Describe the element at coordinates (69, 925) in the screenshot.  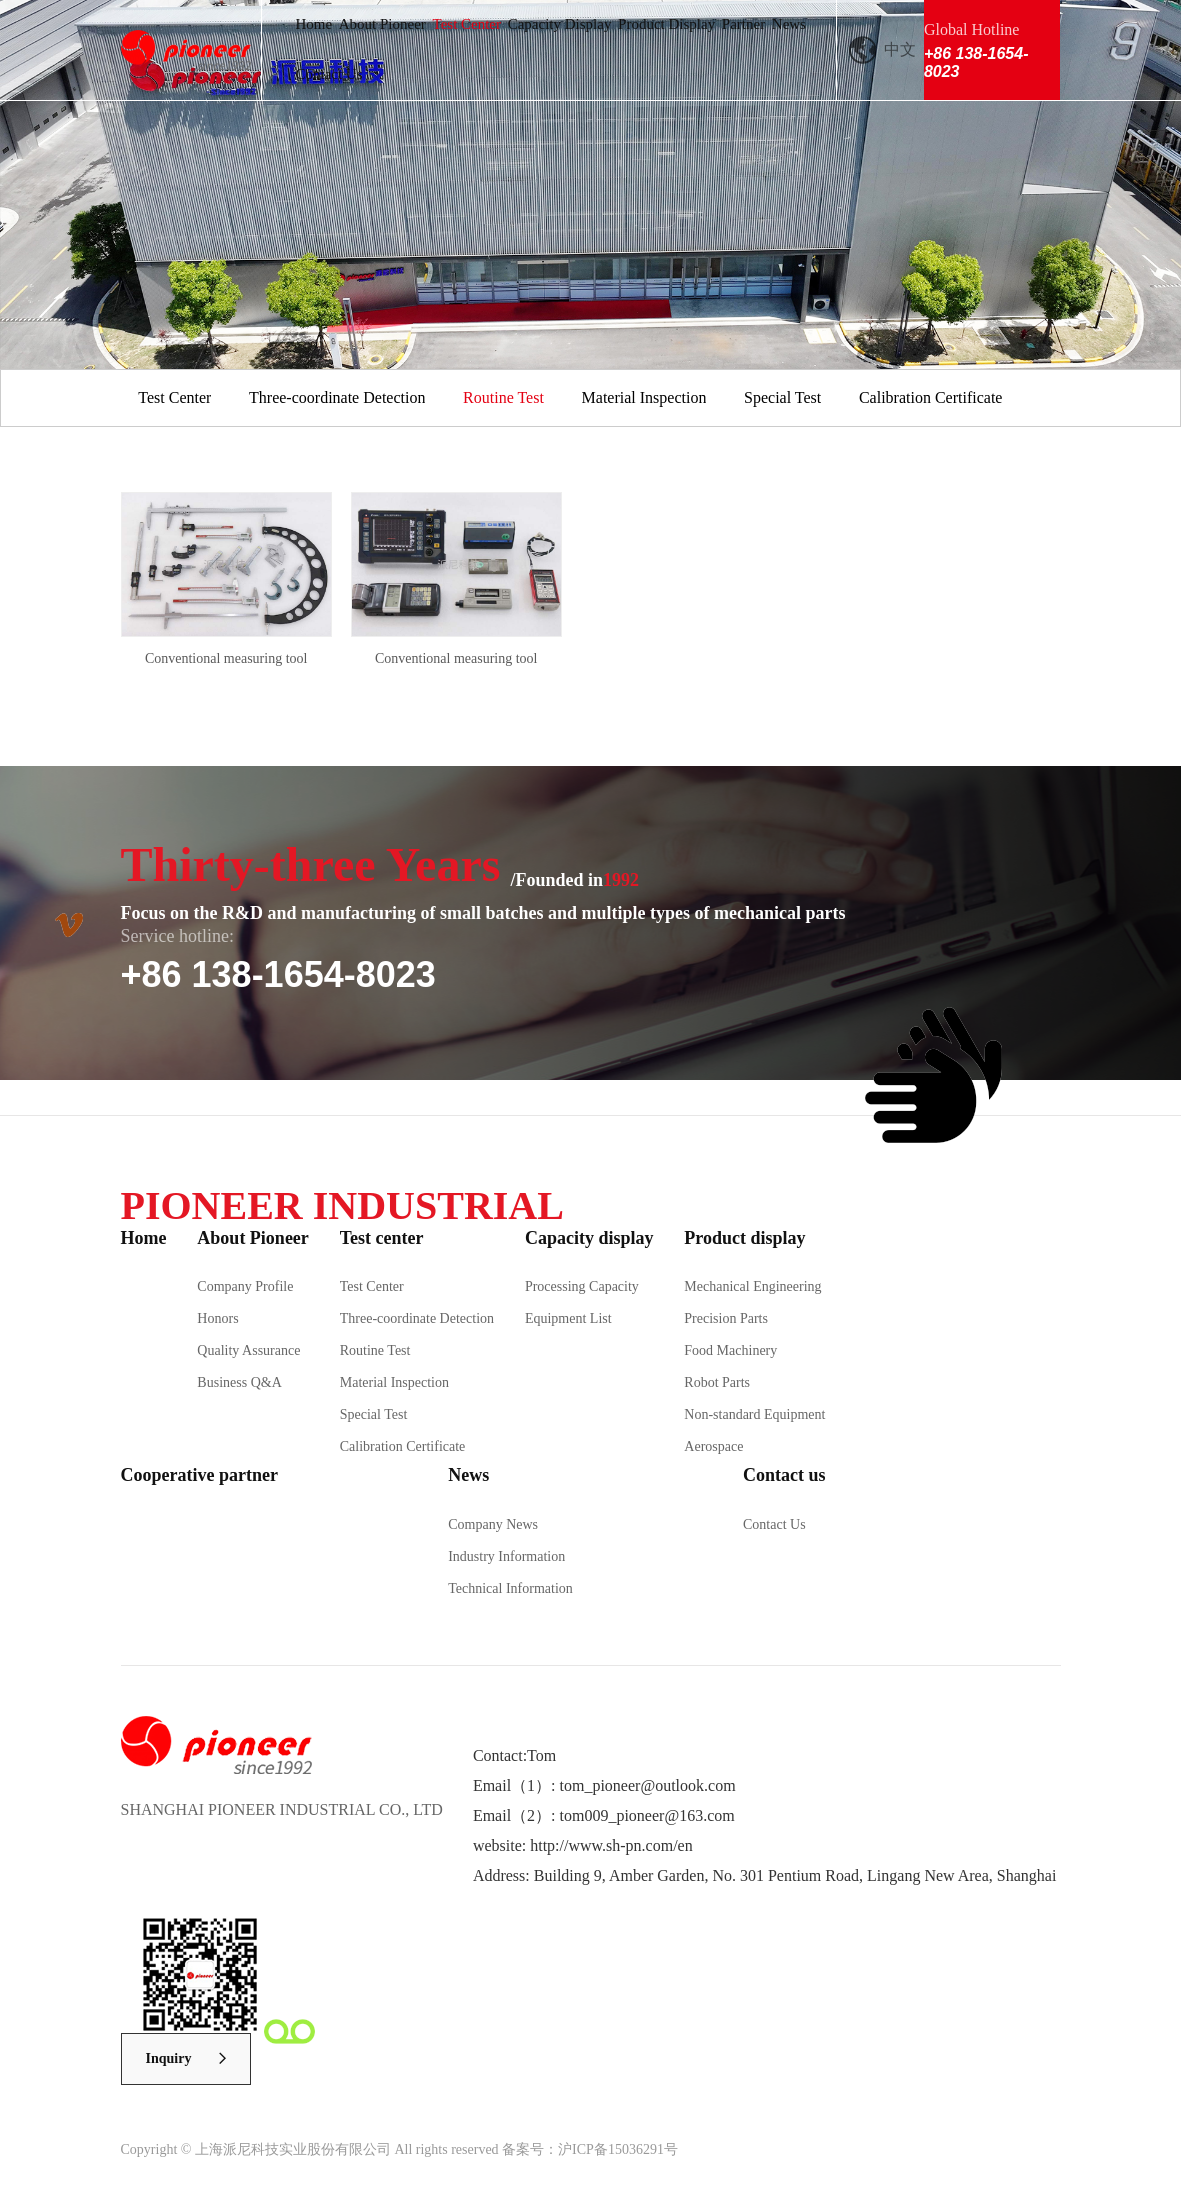
I see `open Vimeo app` at that location.